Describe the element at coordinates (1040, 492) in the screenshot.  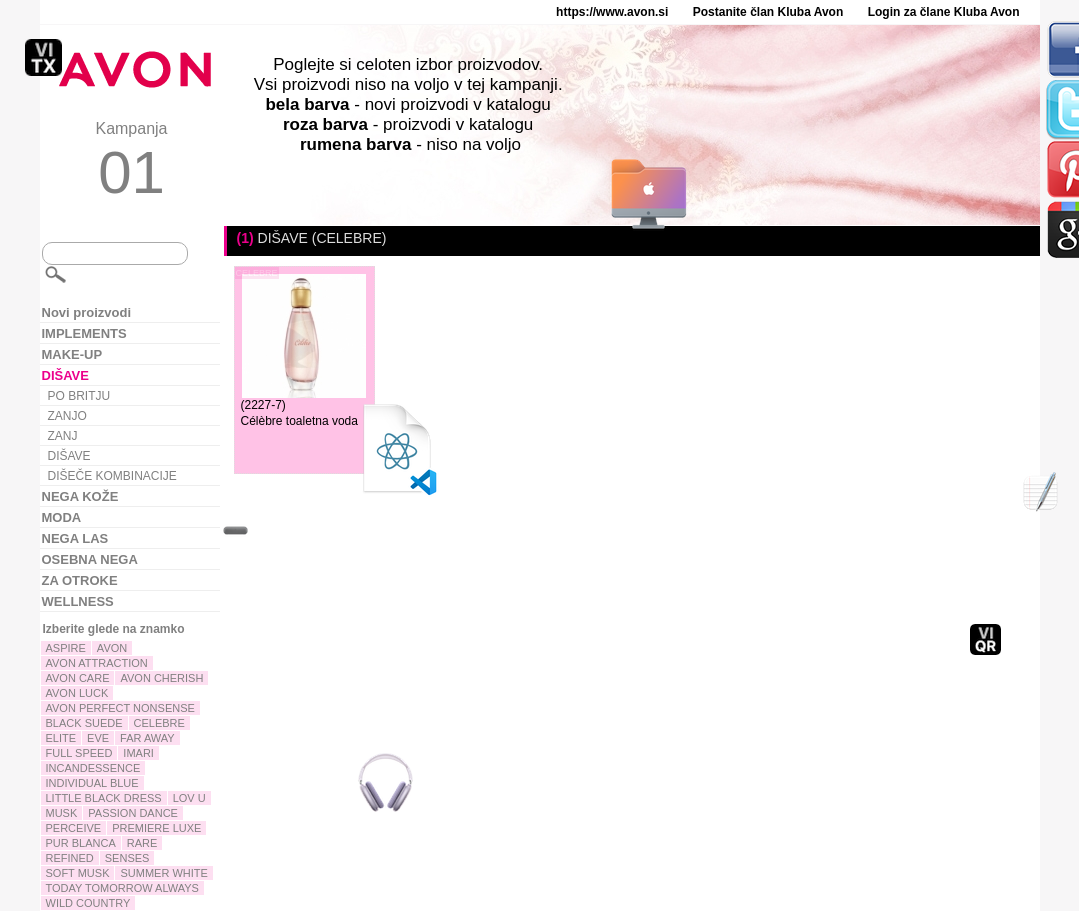
I see `open TextEdit to create or edit documents` at that location.